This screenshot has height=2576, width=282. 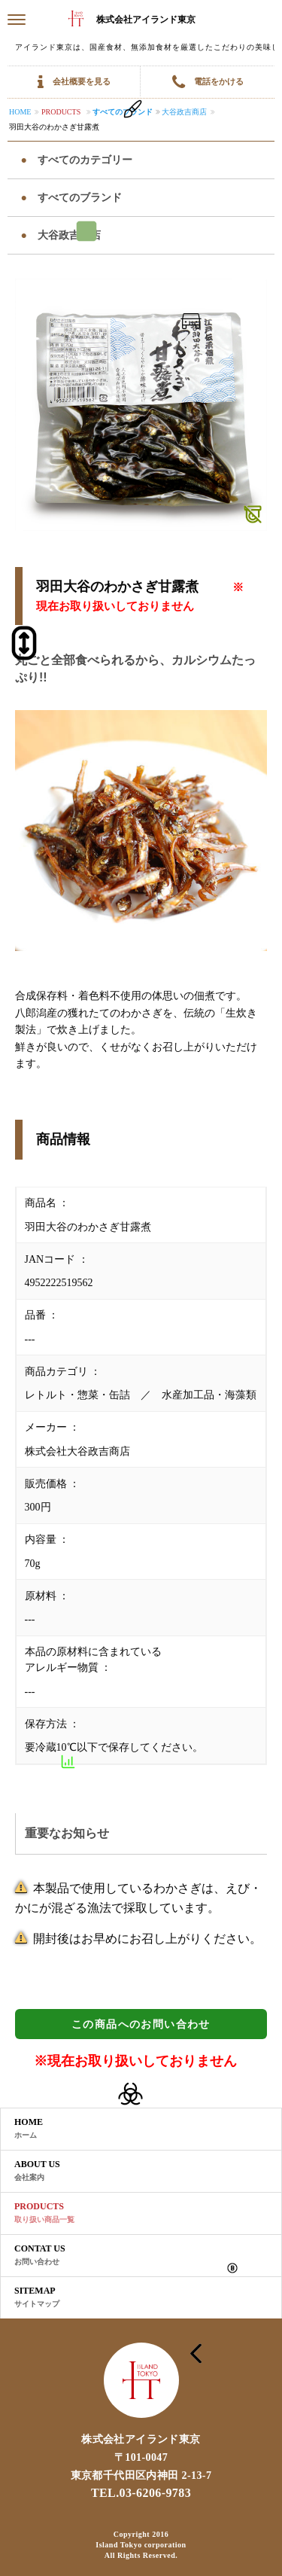 What do you see at coordinates (253, 514) in the screenshot?
I see `cctv camera is disabled or offline` at bounding box center [253, 514].